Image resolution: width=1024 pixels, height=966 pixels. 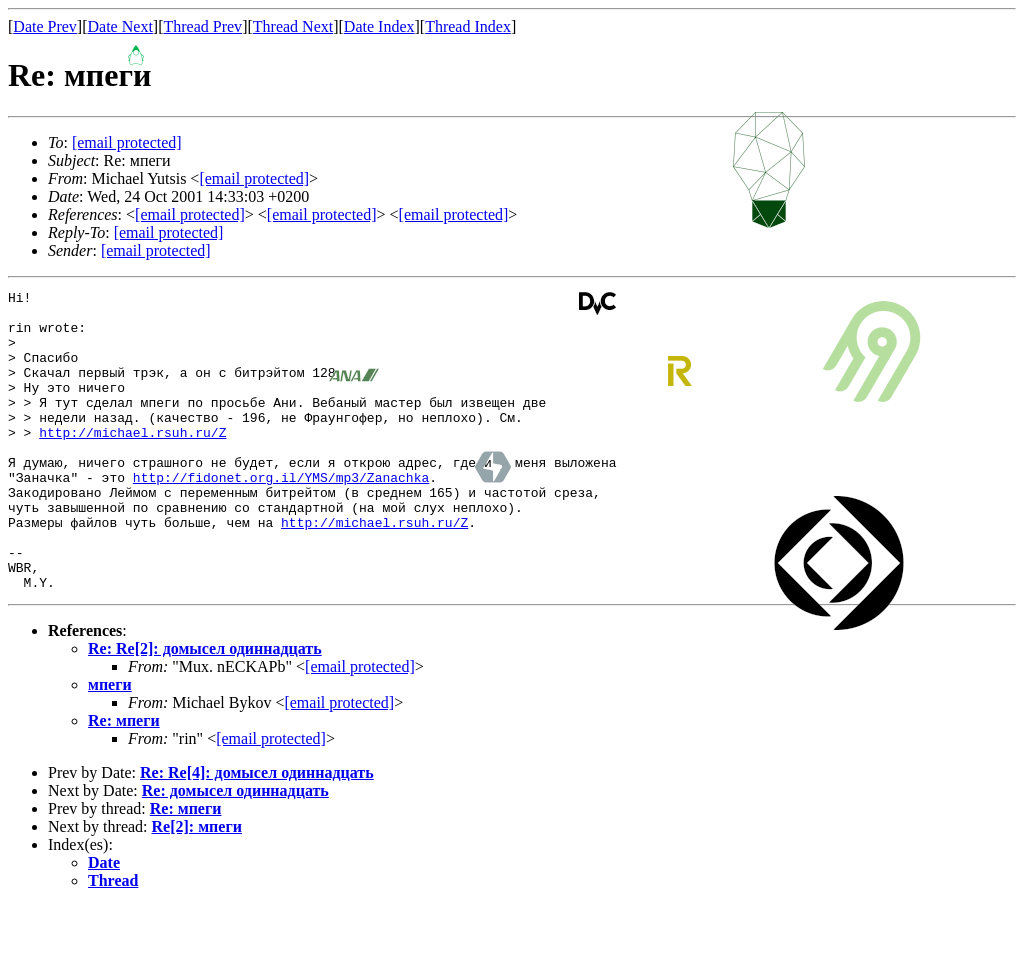 What do you see at coordinates (769, 170) in the screenshot?
I see `open the minds social network app` at bounding box center [769, 170].